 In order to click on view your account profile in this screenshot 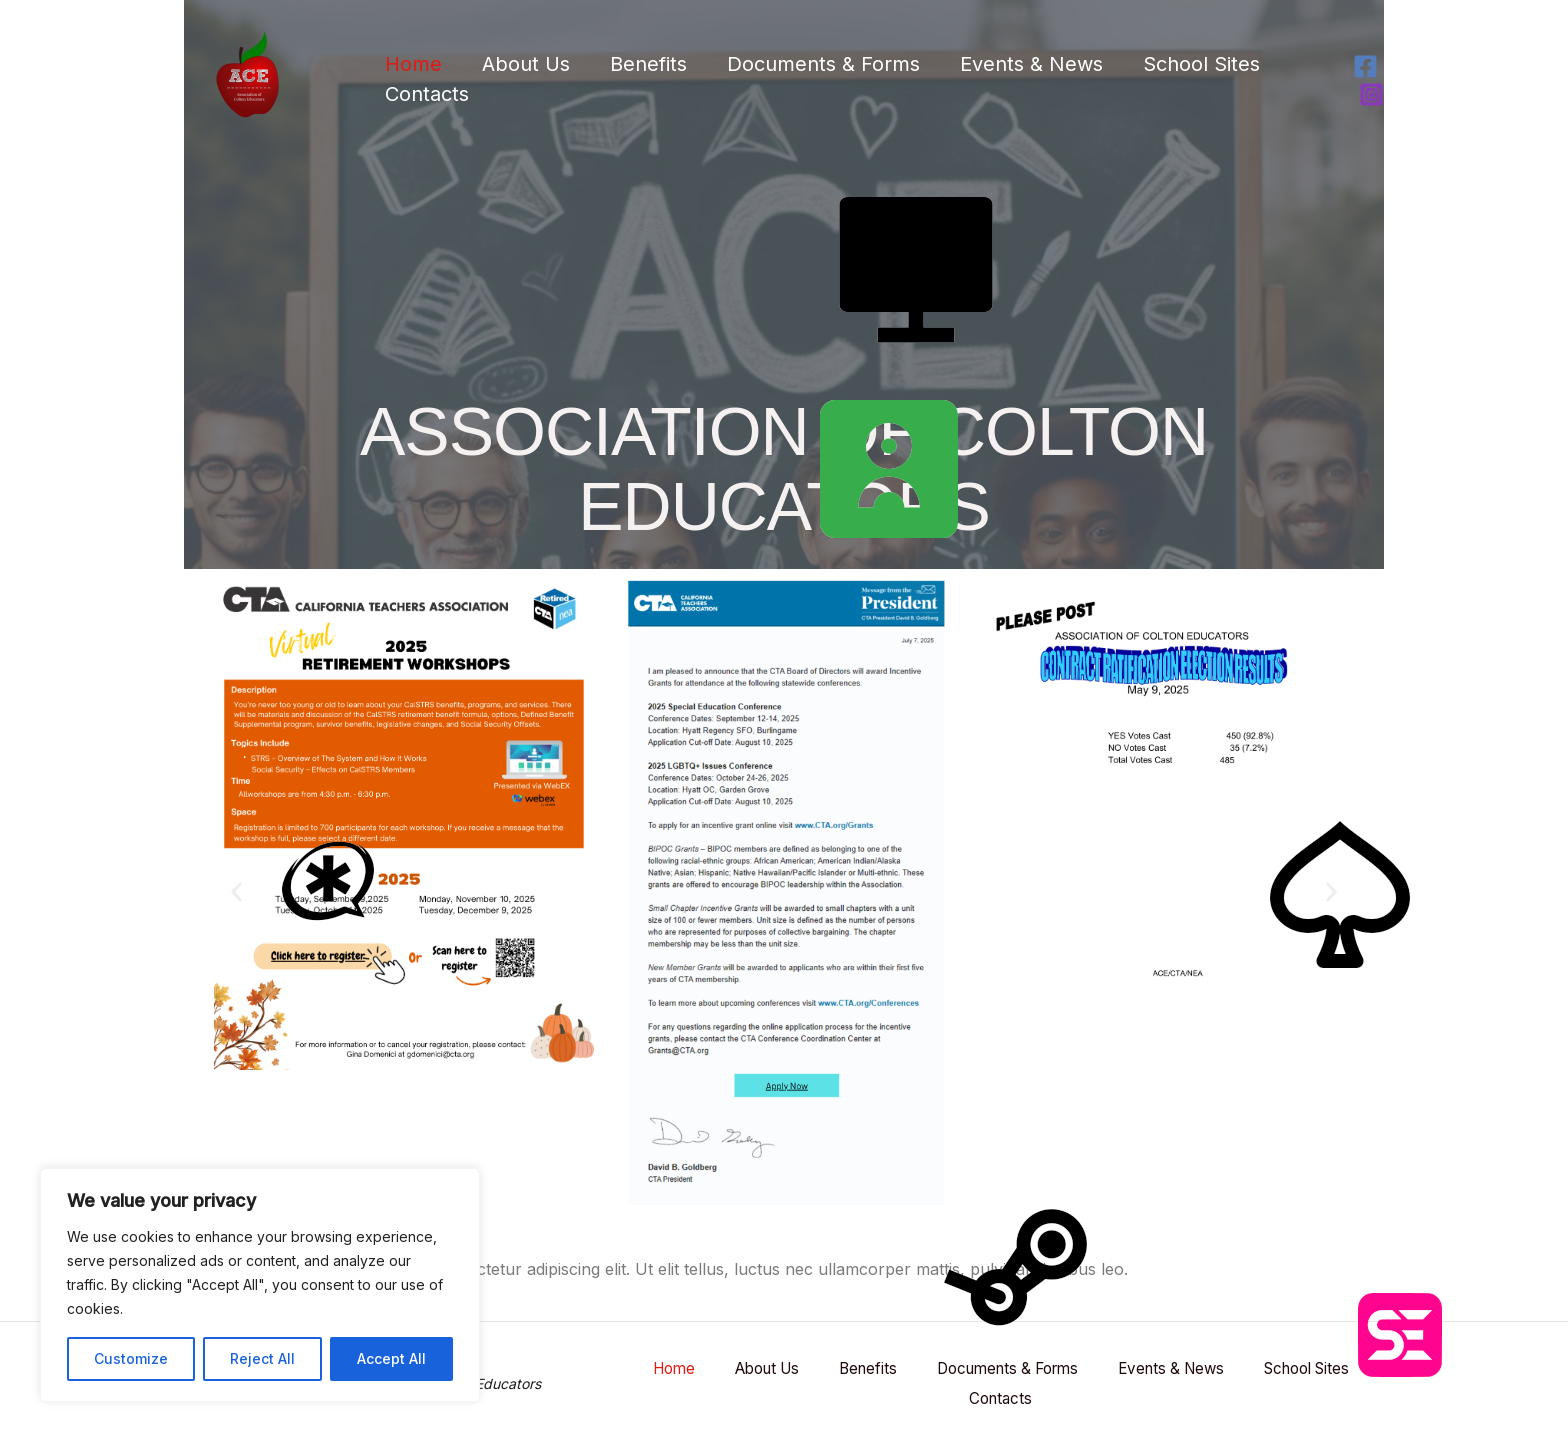, I will do `click(889, 469)`.